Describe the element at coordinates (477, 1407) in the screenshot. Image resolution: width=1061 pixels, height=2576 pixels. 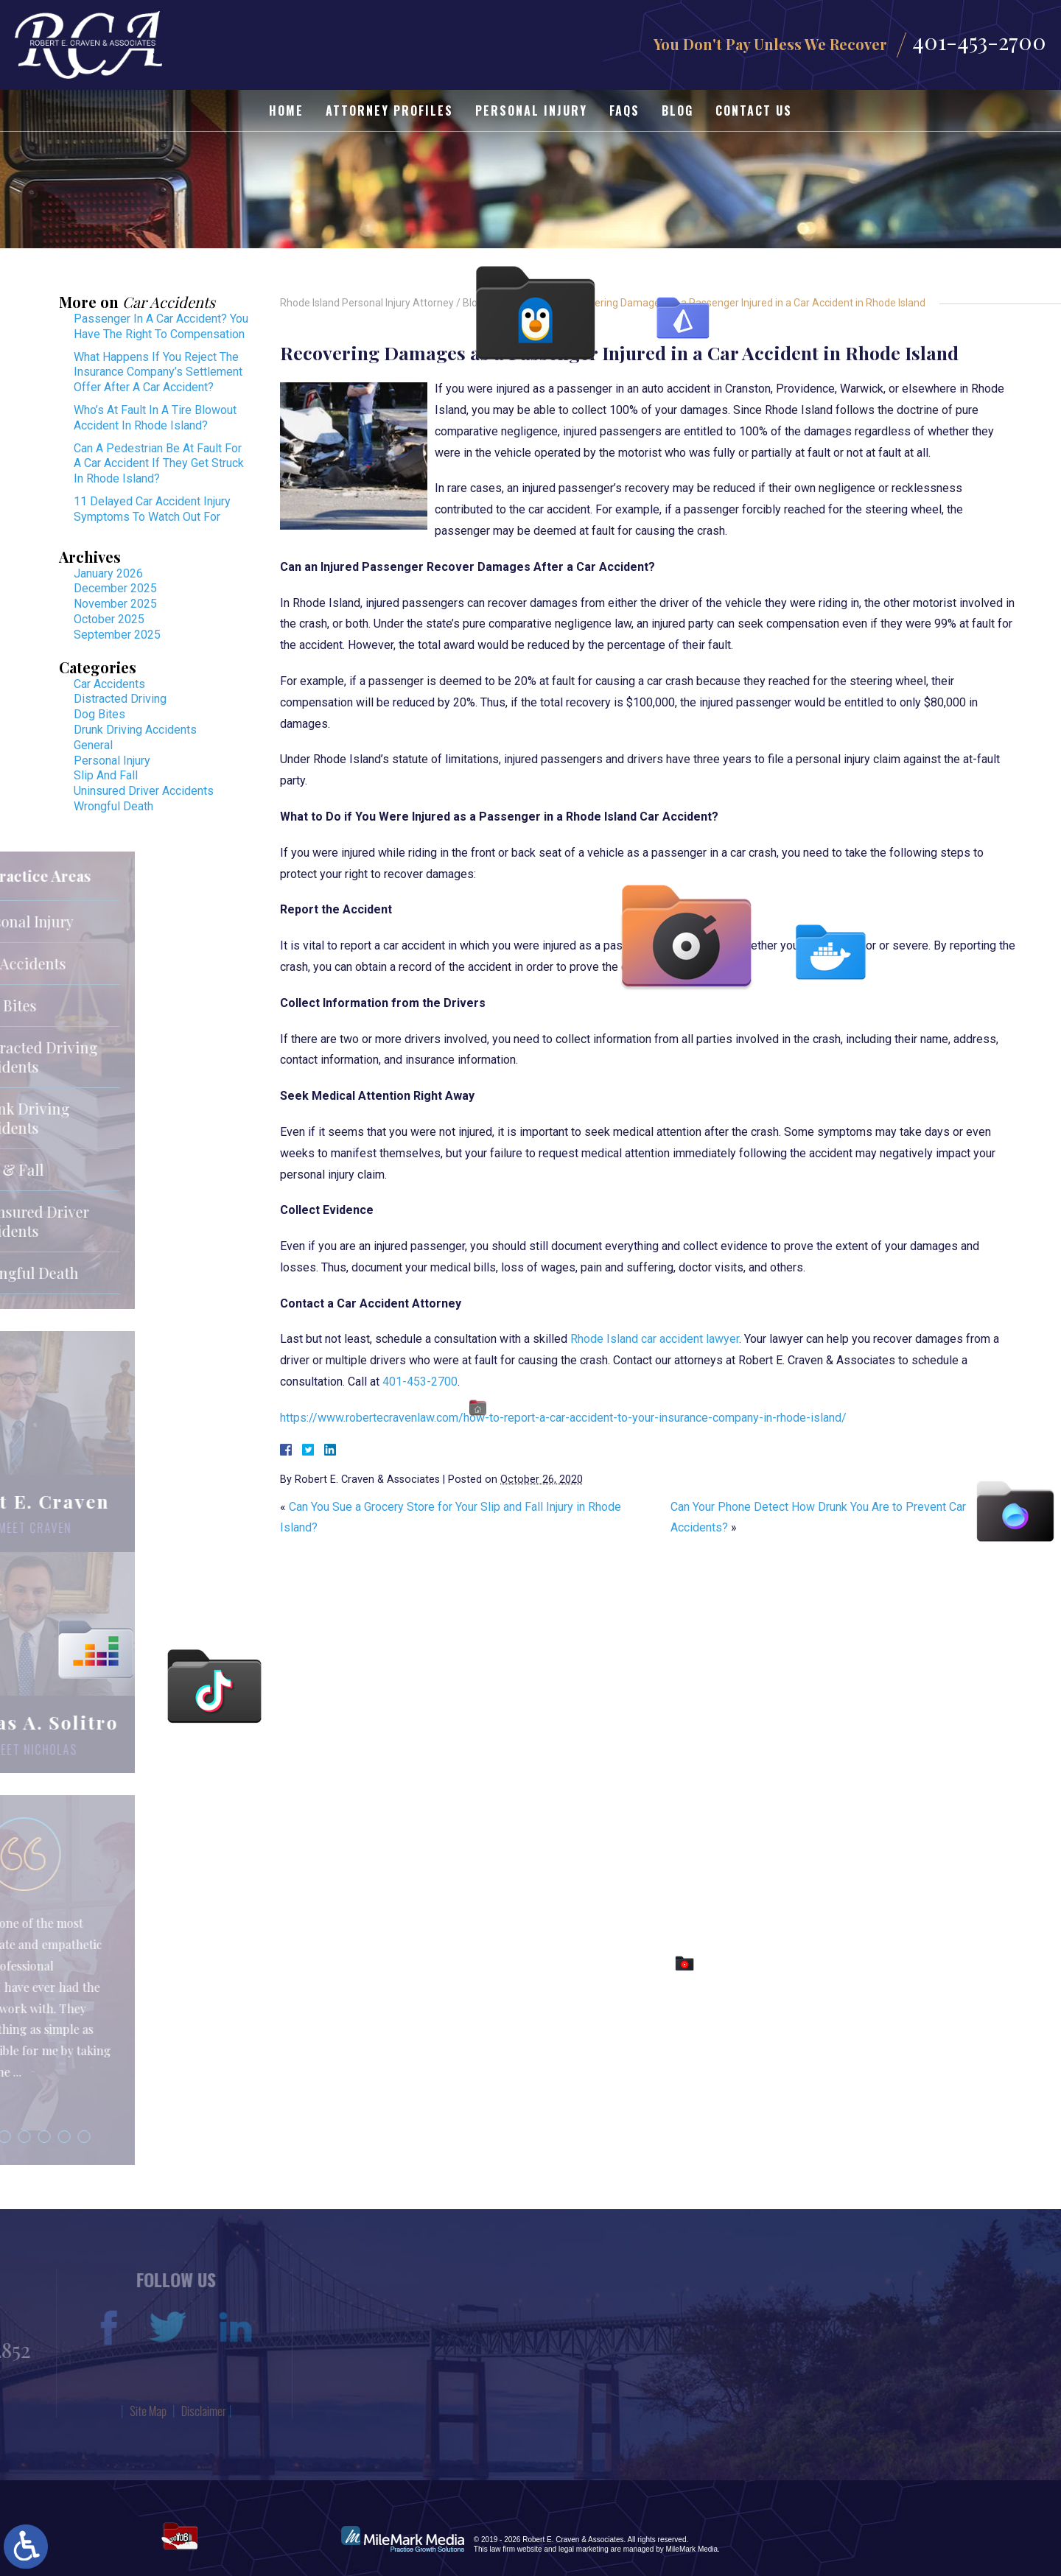
I see `access your home folder` at that location.